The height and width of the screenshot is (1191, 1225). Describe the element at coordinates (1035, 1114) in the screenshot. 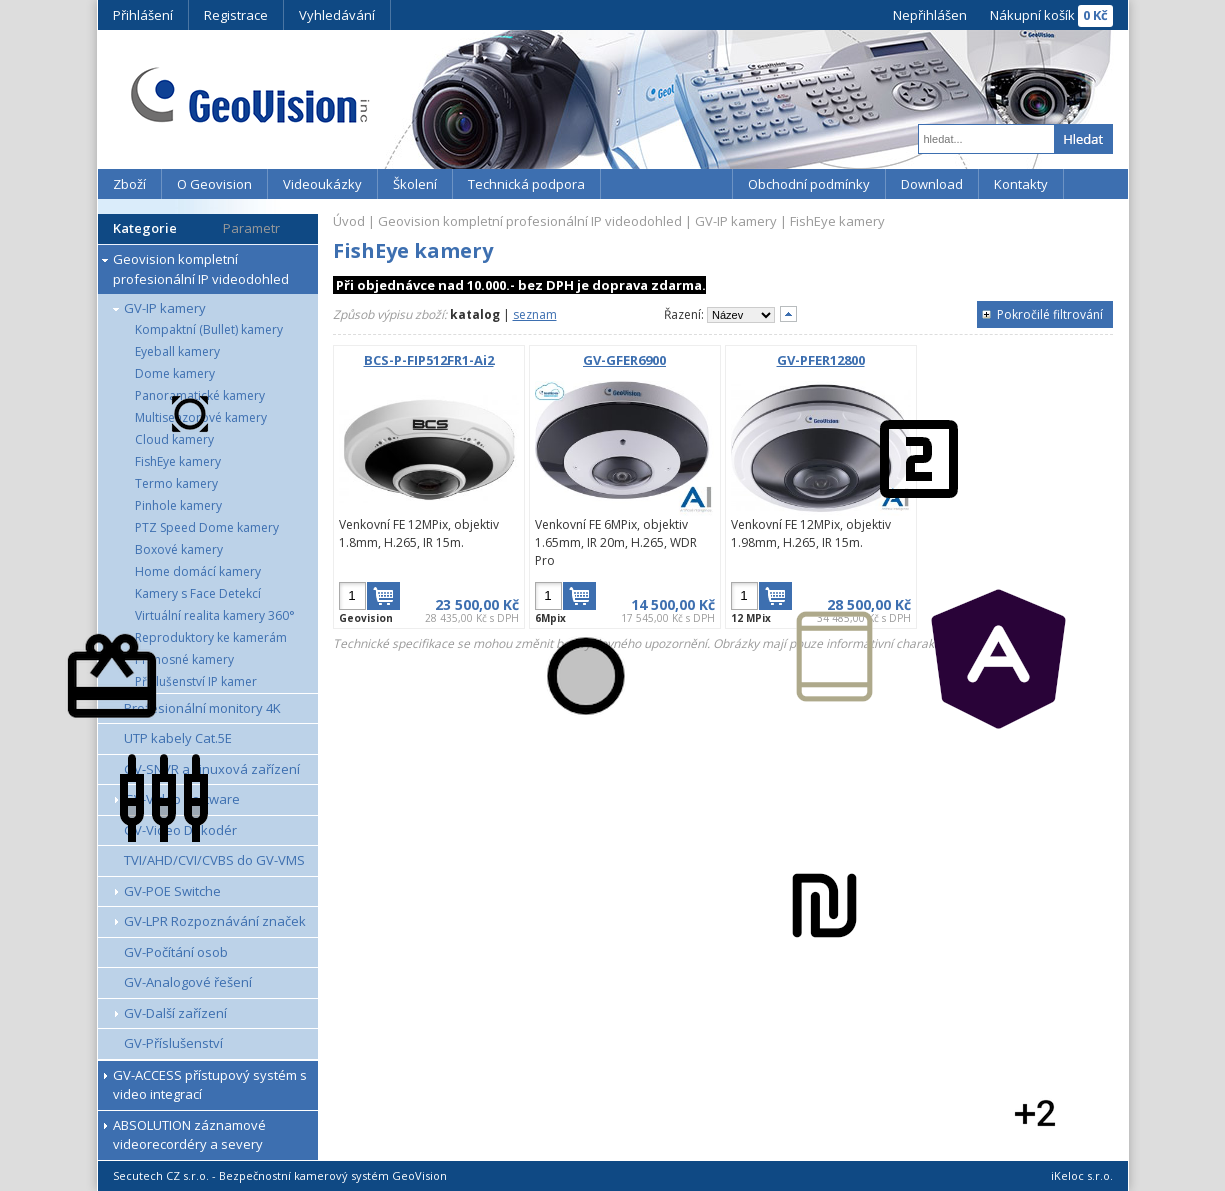

I see `increase exposure by 2 stops in photo editing` at that location.